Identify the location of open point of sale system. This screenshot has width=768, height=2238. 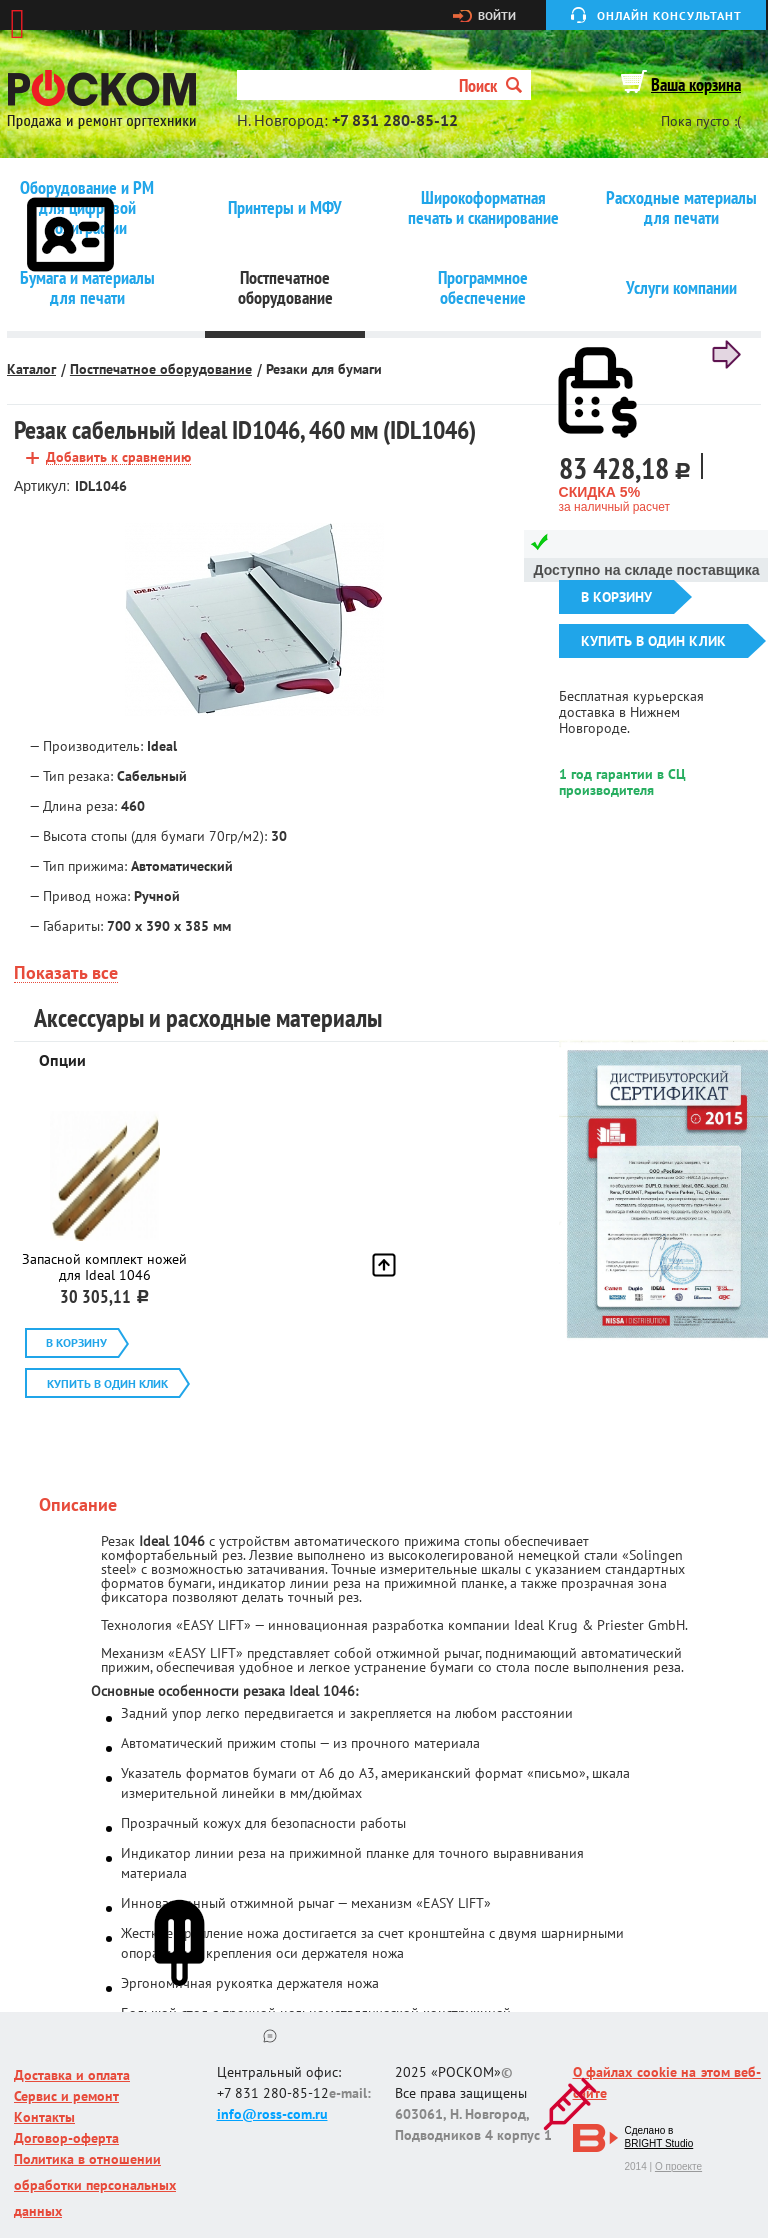
(595, 392).